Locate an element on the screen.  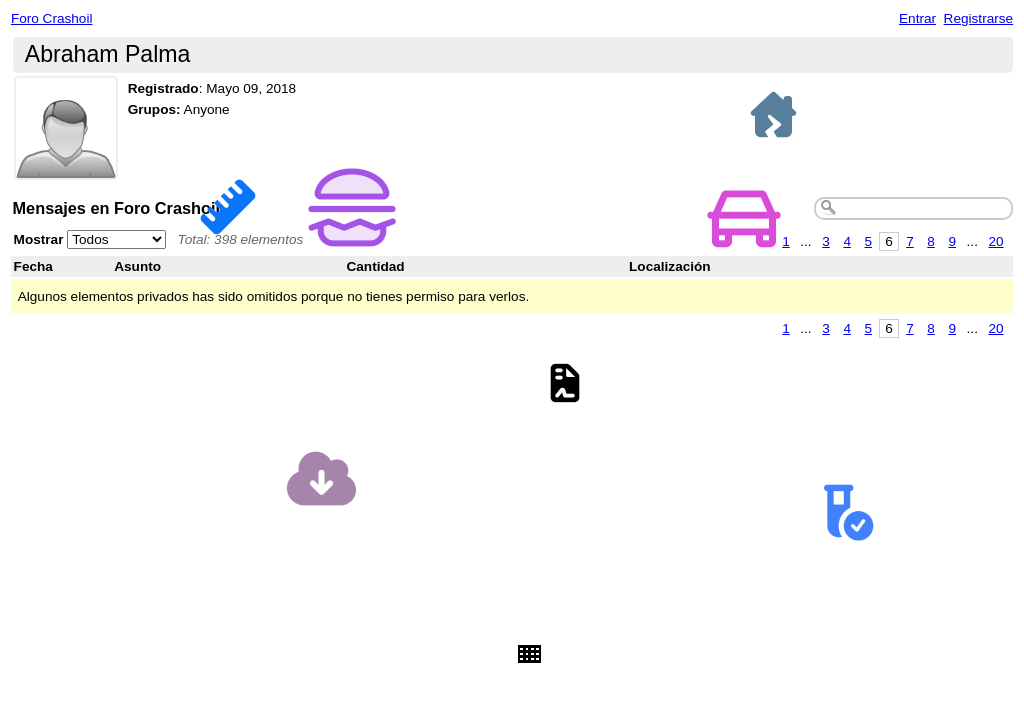
access vehicle or driving settings is located at coordinates (744, 220).